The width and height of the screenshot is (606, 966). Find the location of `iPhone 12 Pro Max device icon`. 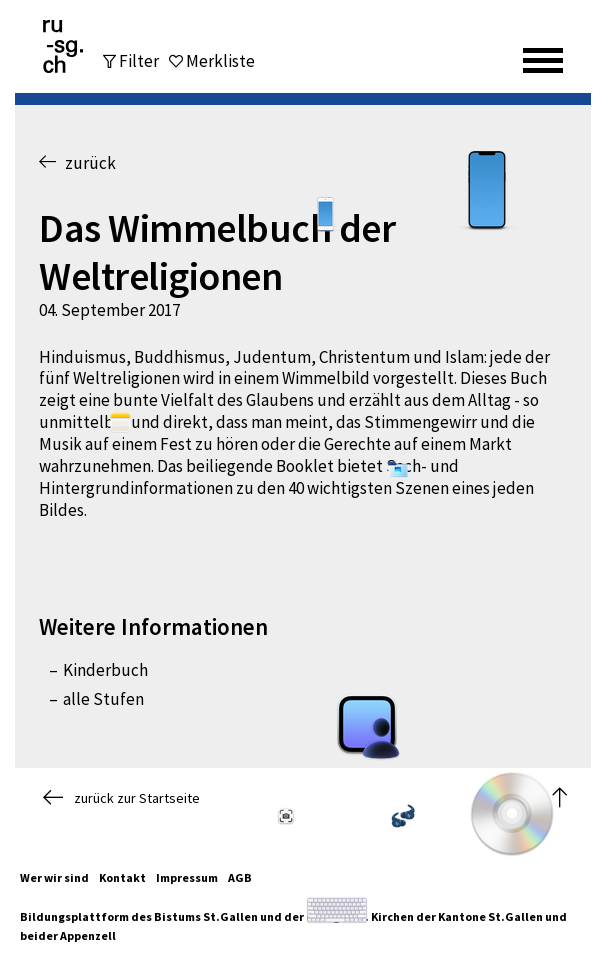

iPhone 12 Pro Max device icon is located at coordinates (487, 191).